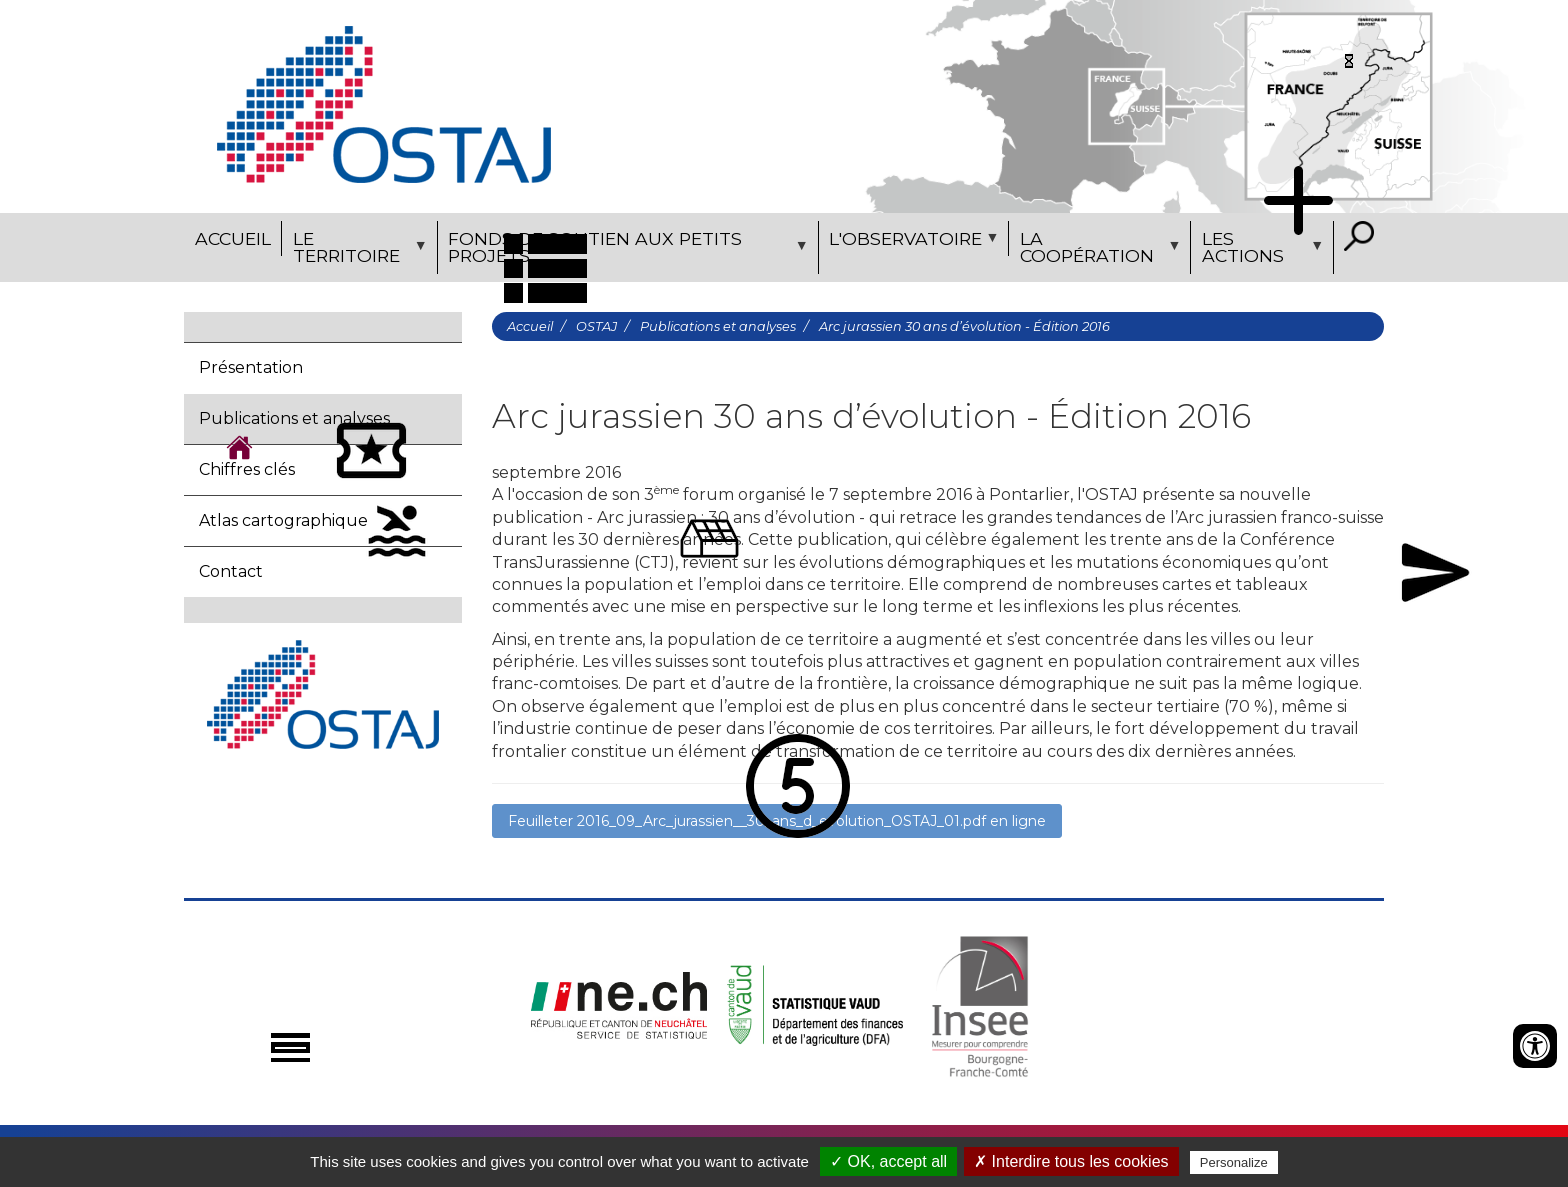 This screenshot has width=1568, height=1187. I want to click on add a new item, so click(1300, 202).